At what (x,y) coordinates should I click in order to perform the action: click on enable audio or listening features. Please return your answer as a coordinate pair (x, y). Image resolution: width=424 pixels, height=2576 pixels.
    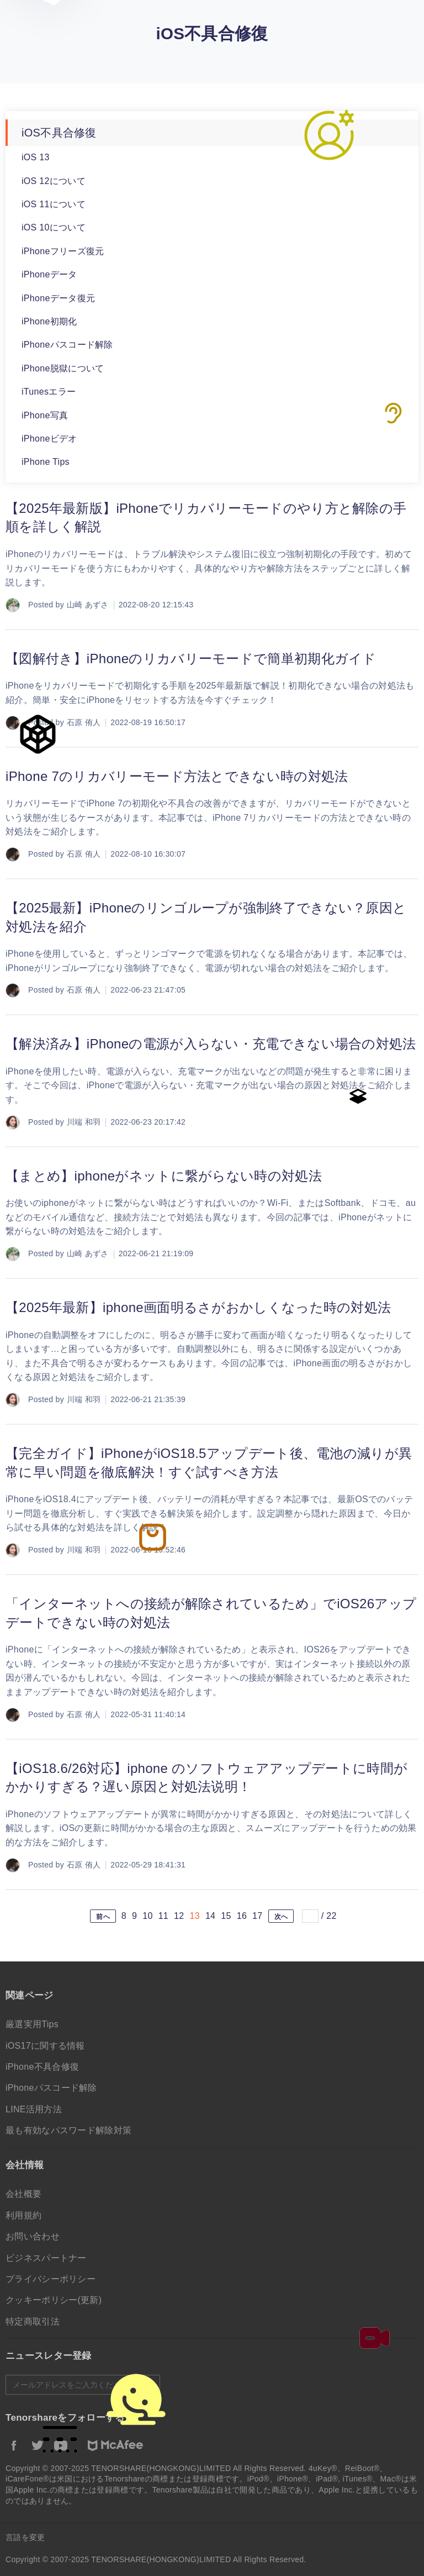
    Looking at the image, I should click on (392, 413).